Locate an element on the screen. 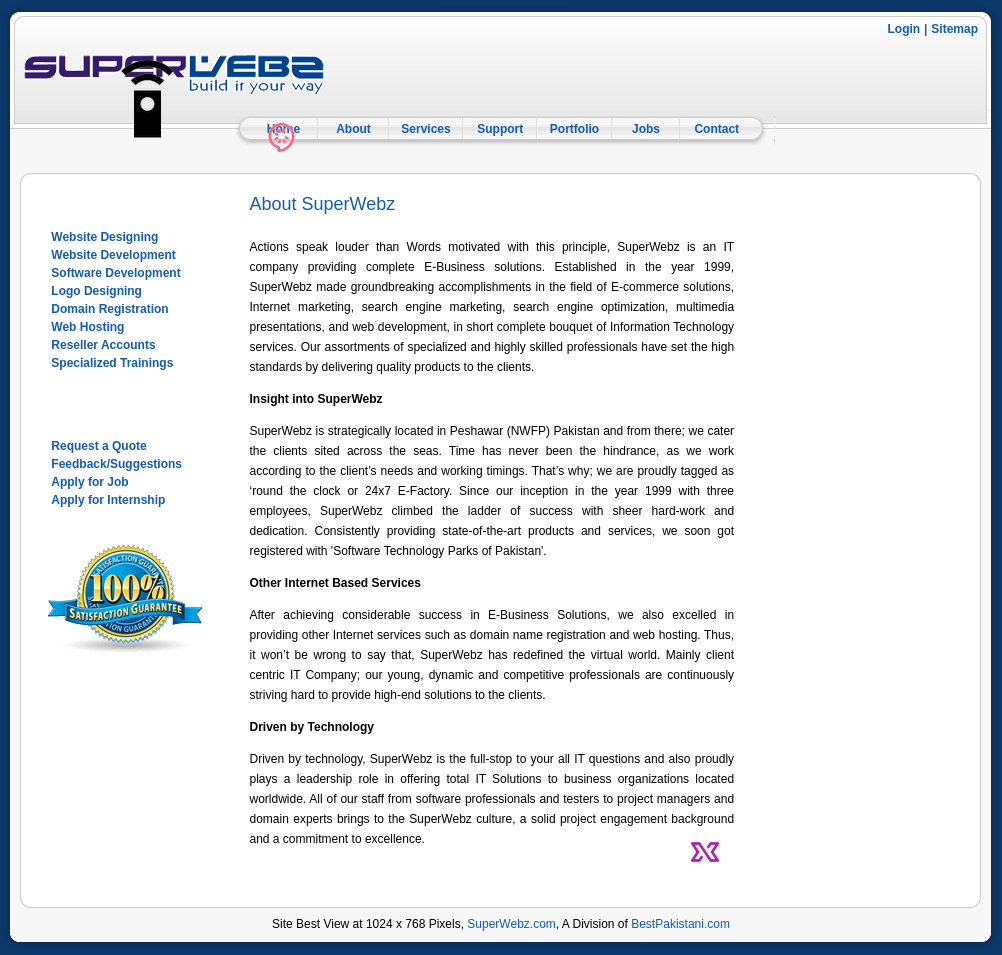 This screenshot has height=955, width=1002. xdeep brand logo is located at coordinates (705, 852).